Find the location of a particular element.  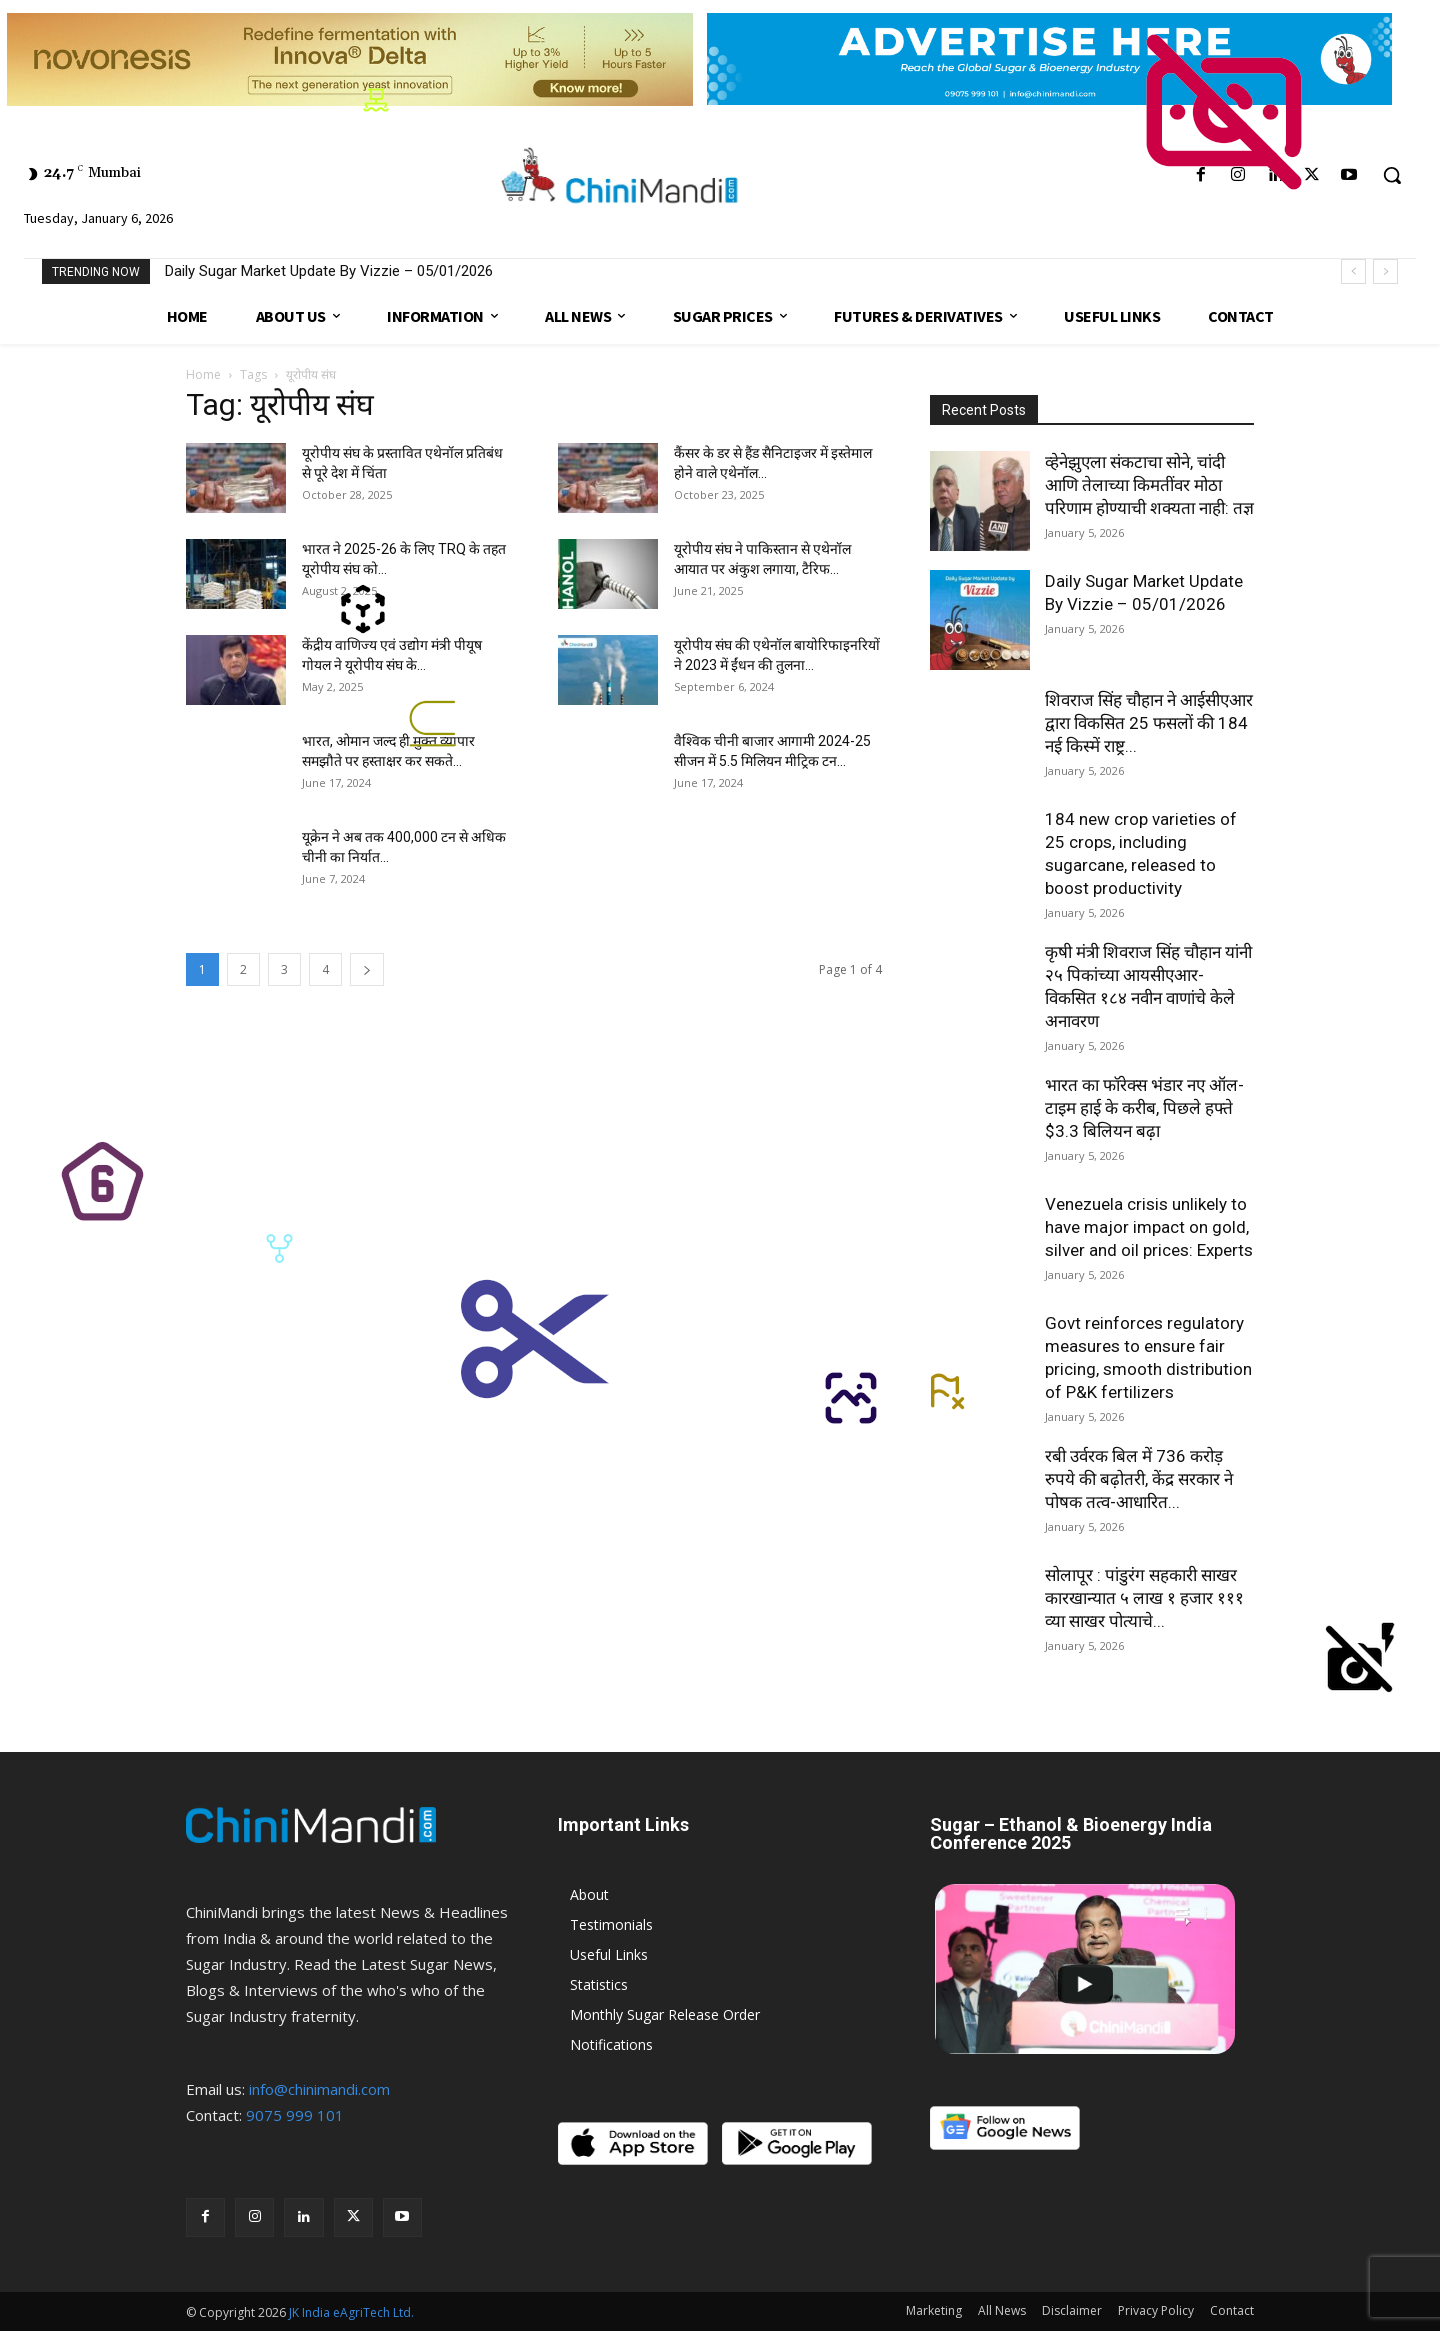

navigate to section 6 is located at coordinates (102, 1183).